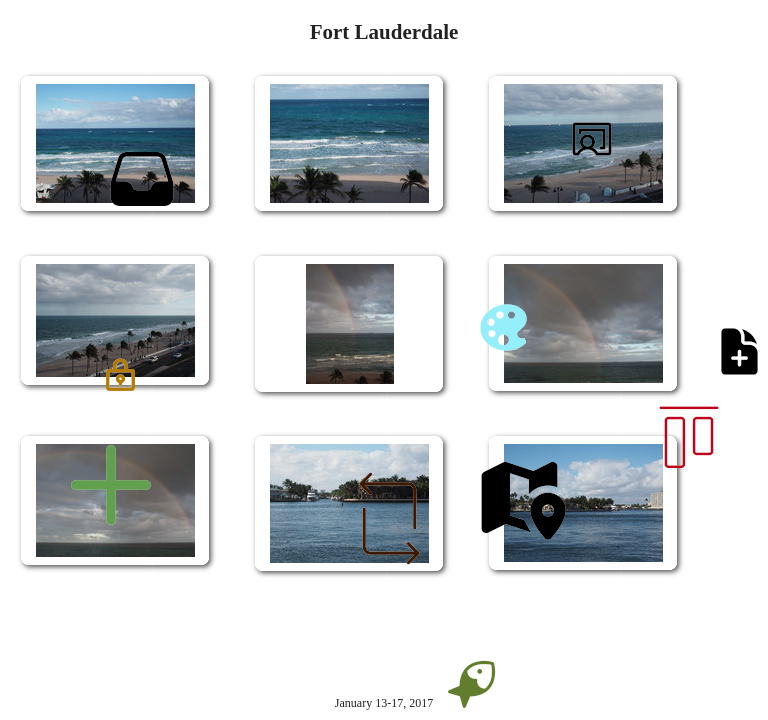 This screenshot has height=720, width=768. I want to click on add a new item, so click(111, 485).